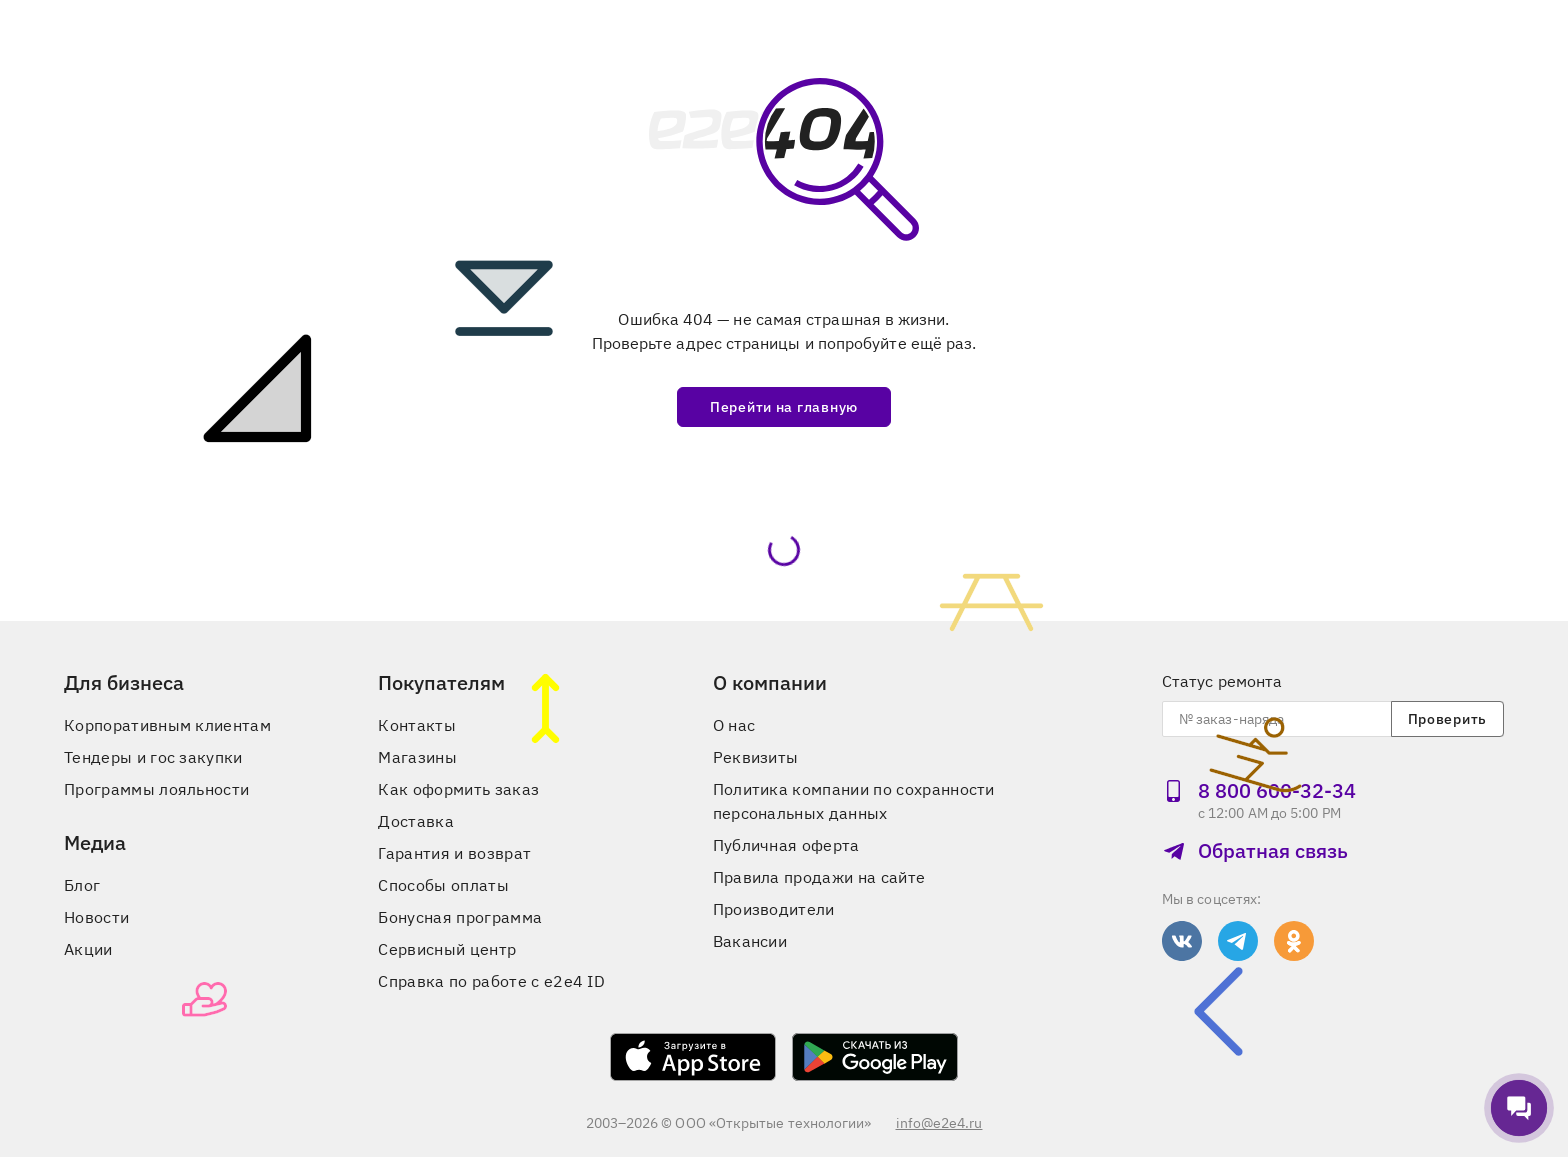 Image resolution: width=1568 pixels, height=1157 pixels. What do you see at coordinates (265, 396) in the screenshot?
I see `adjust notch or display cutout settings` at bounding box center [265, 396].